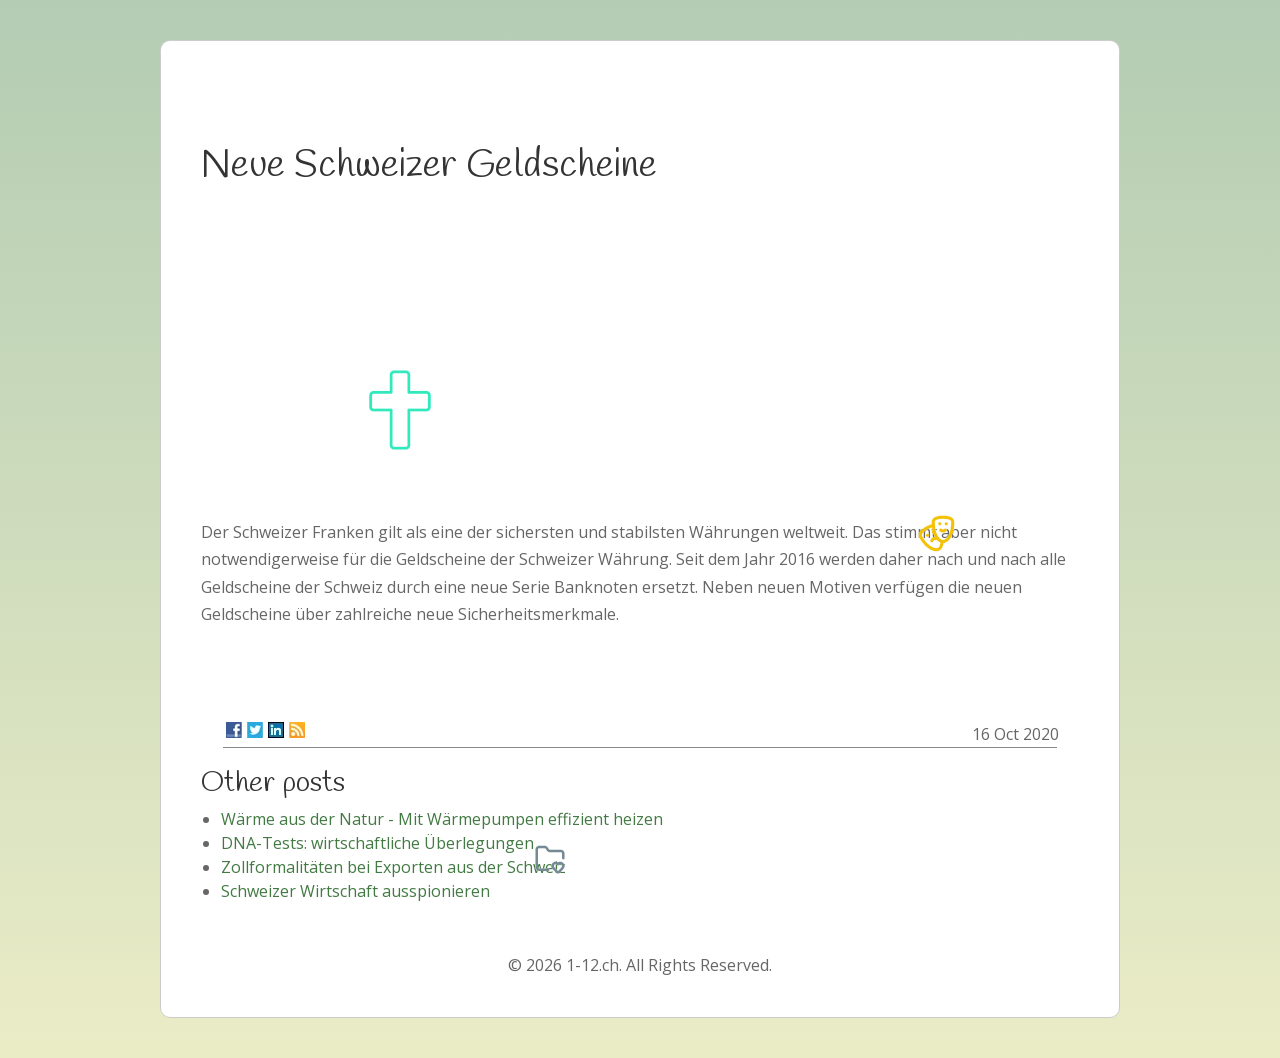 This screenshot has width=1280, height=1058. What do you see at coordinates (400, 410) in the screenshot?
I see `represents a religious or faith-based feature` at bounding box center [400, 410].